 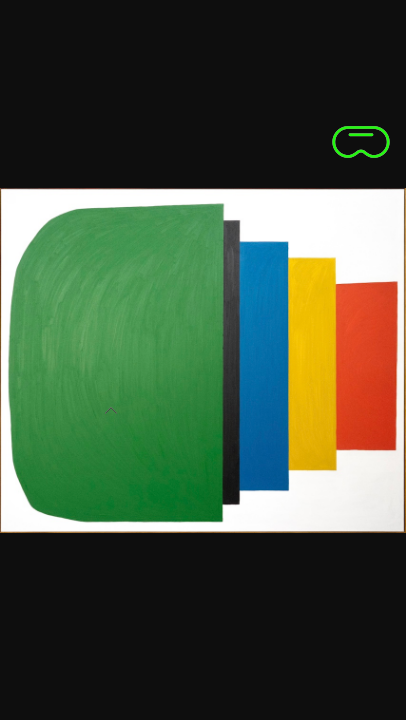 What do you see at coordinates (361, 142) in the screenshot?
I see `access virtual reality or immersive mode` at bounding box center [361, 142].